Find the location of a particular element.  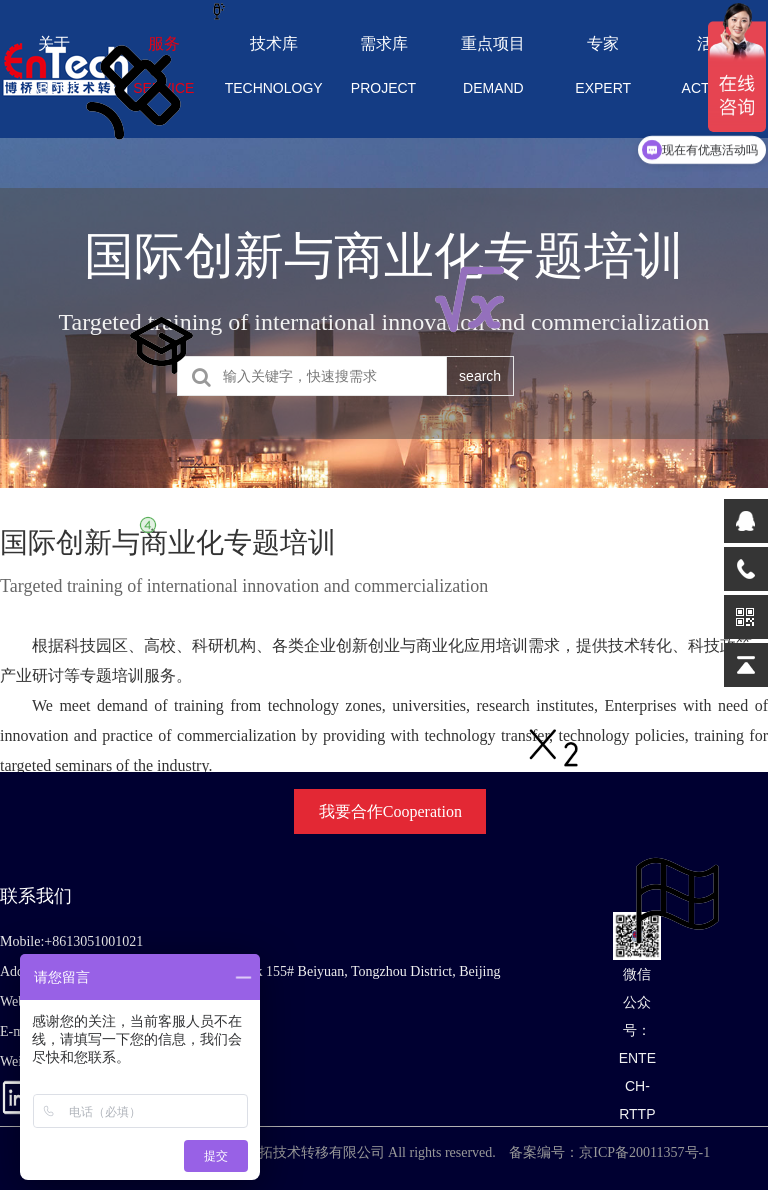

format text as subscript is located at coordinates (551, 747).